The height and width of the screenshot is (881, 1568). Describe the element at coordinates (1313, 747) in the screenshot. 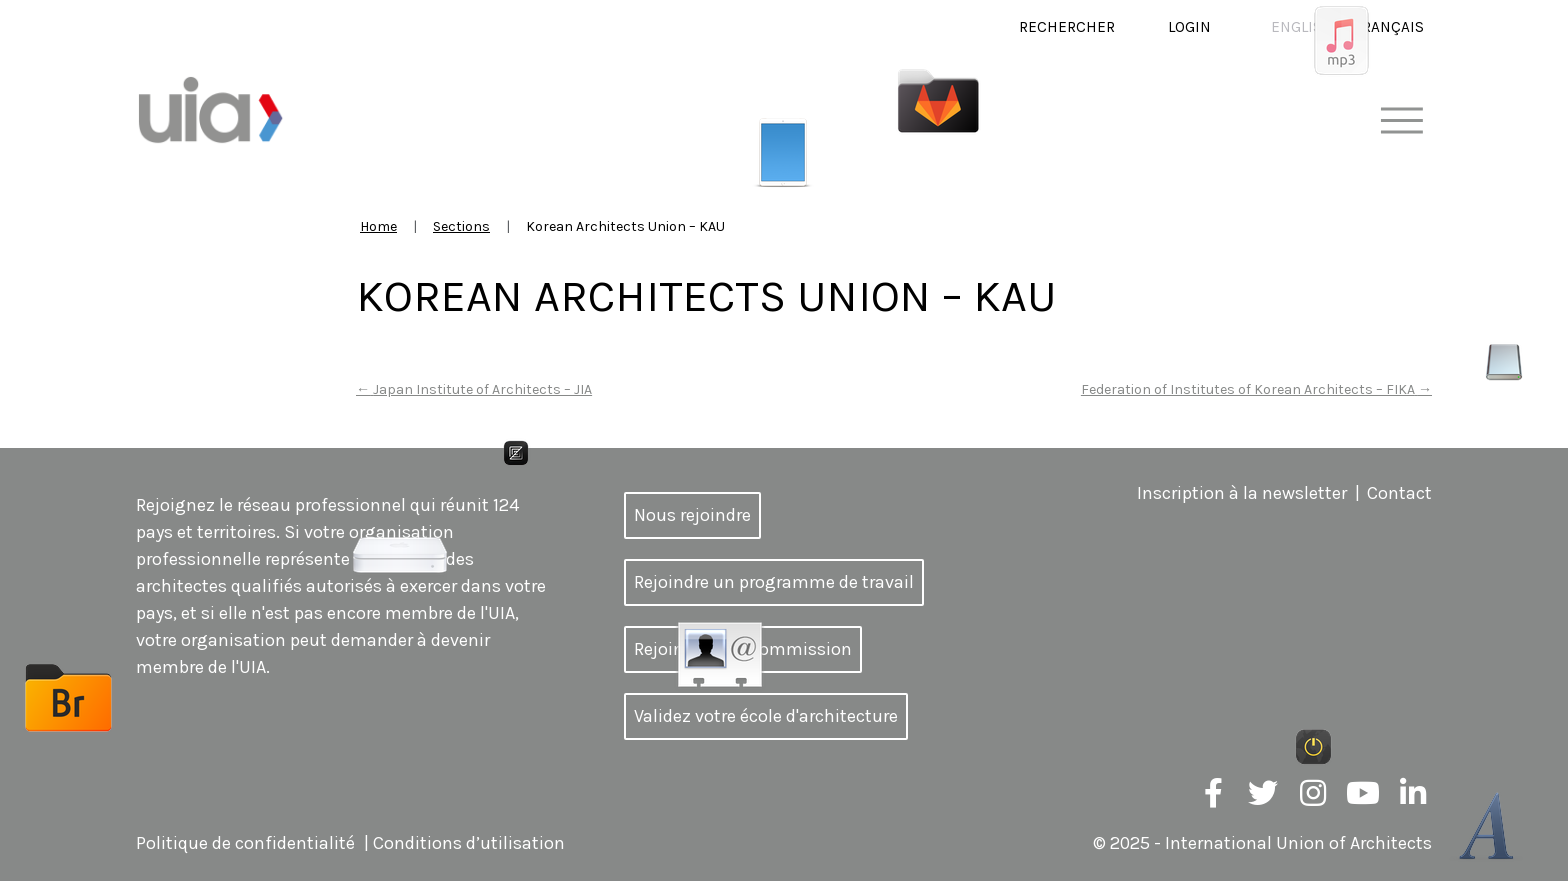

I see `configure wake-on-lan network settings` at that location.